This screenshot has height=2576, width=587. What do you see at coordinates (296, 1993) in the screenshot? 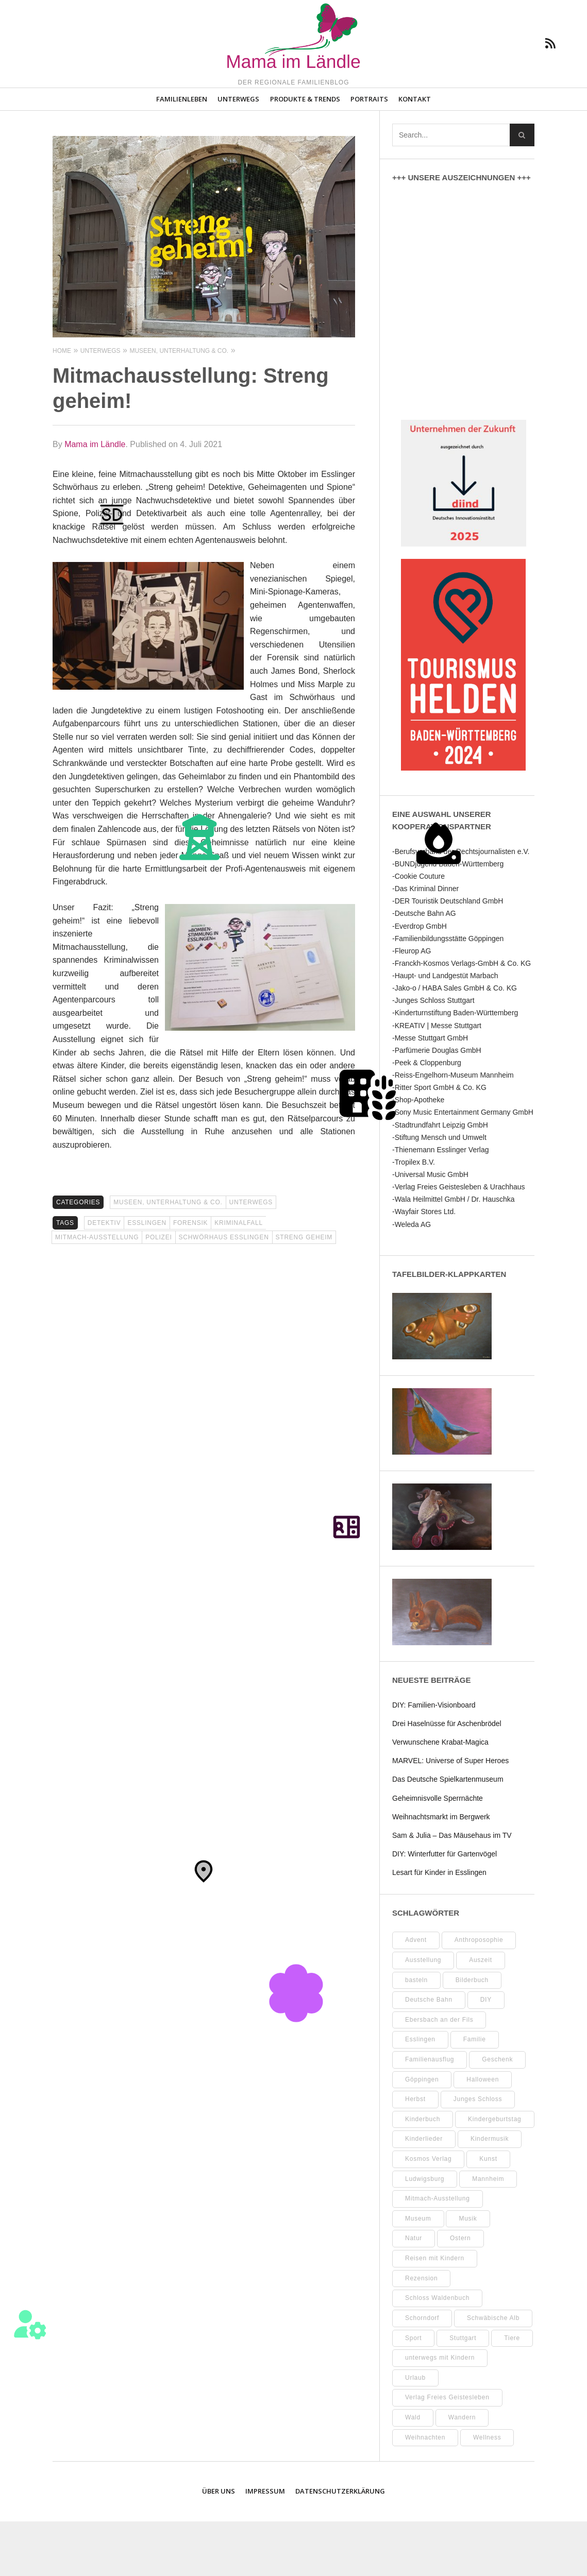
I see `indicates a michelin-starred restaurant or venue` at bounding box center [296, 1993].